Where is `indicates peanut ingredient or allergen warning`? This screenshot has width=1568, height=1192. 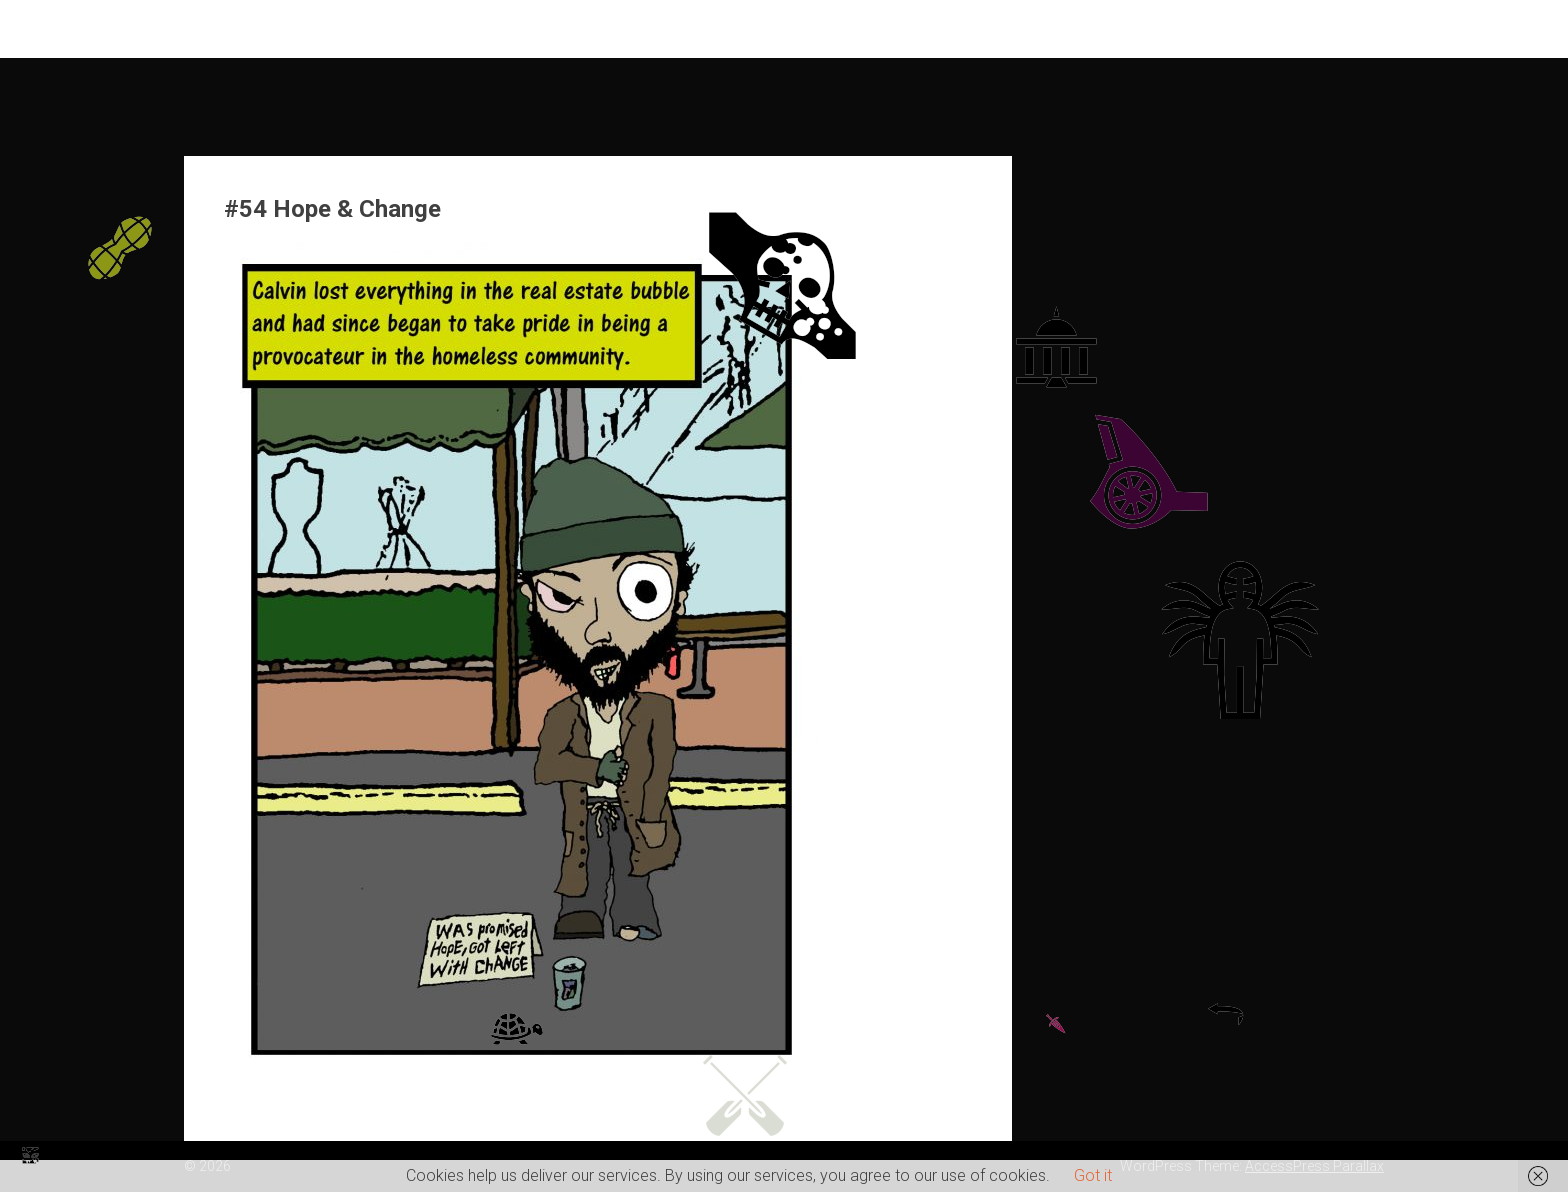 indicates peanut ingredient or allergen warning is located at coordinates (120, 248).